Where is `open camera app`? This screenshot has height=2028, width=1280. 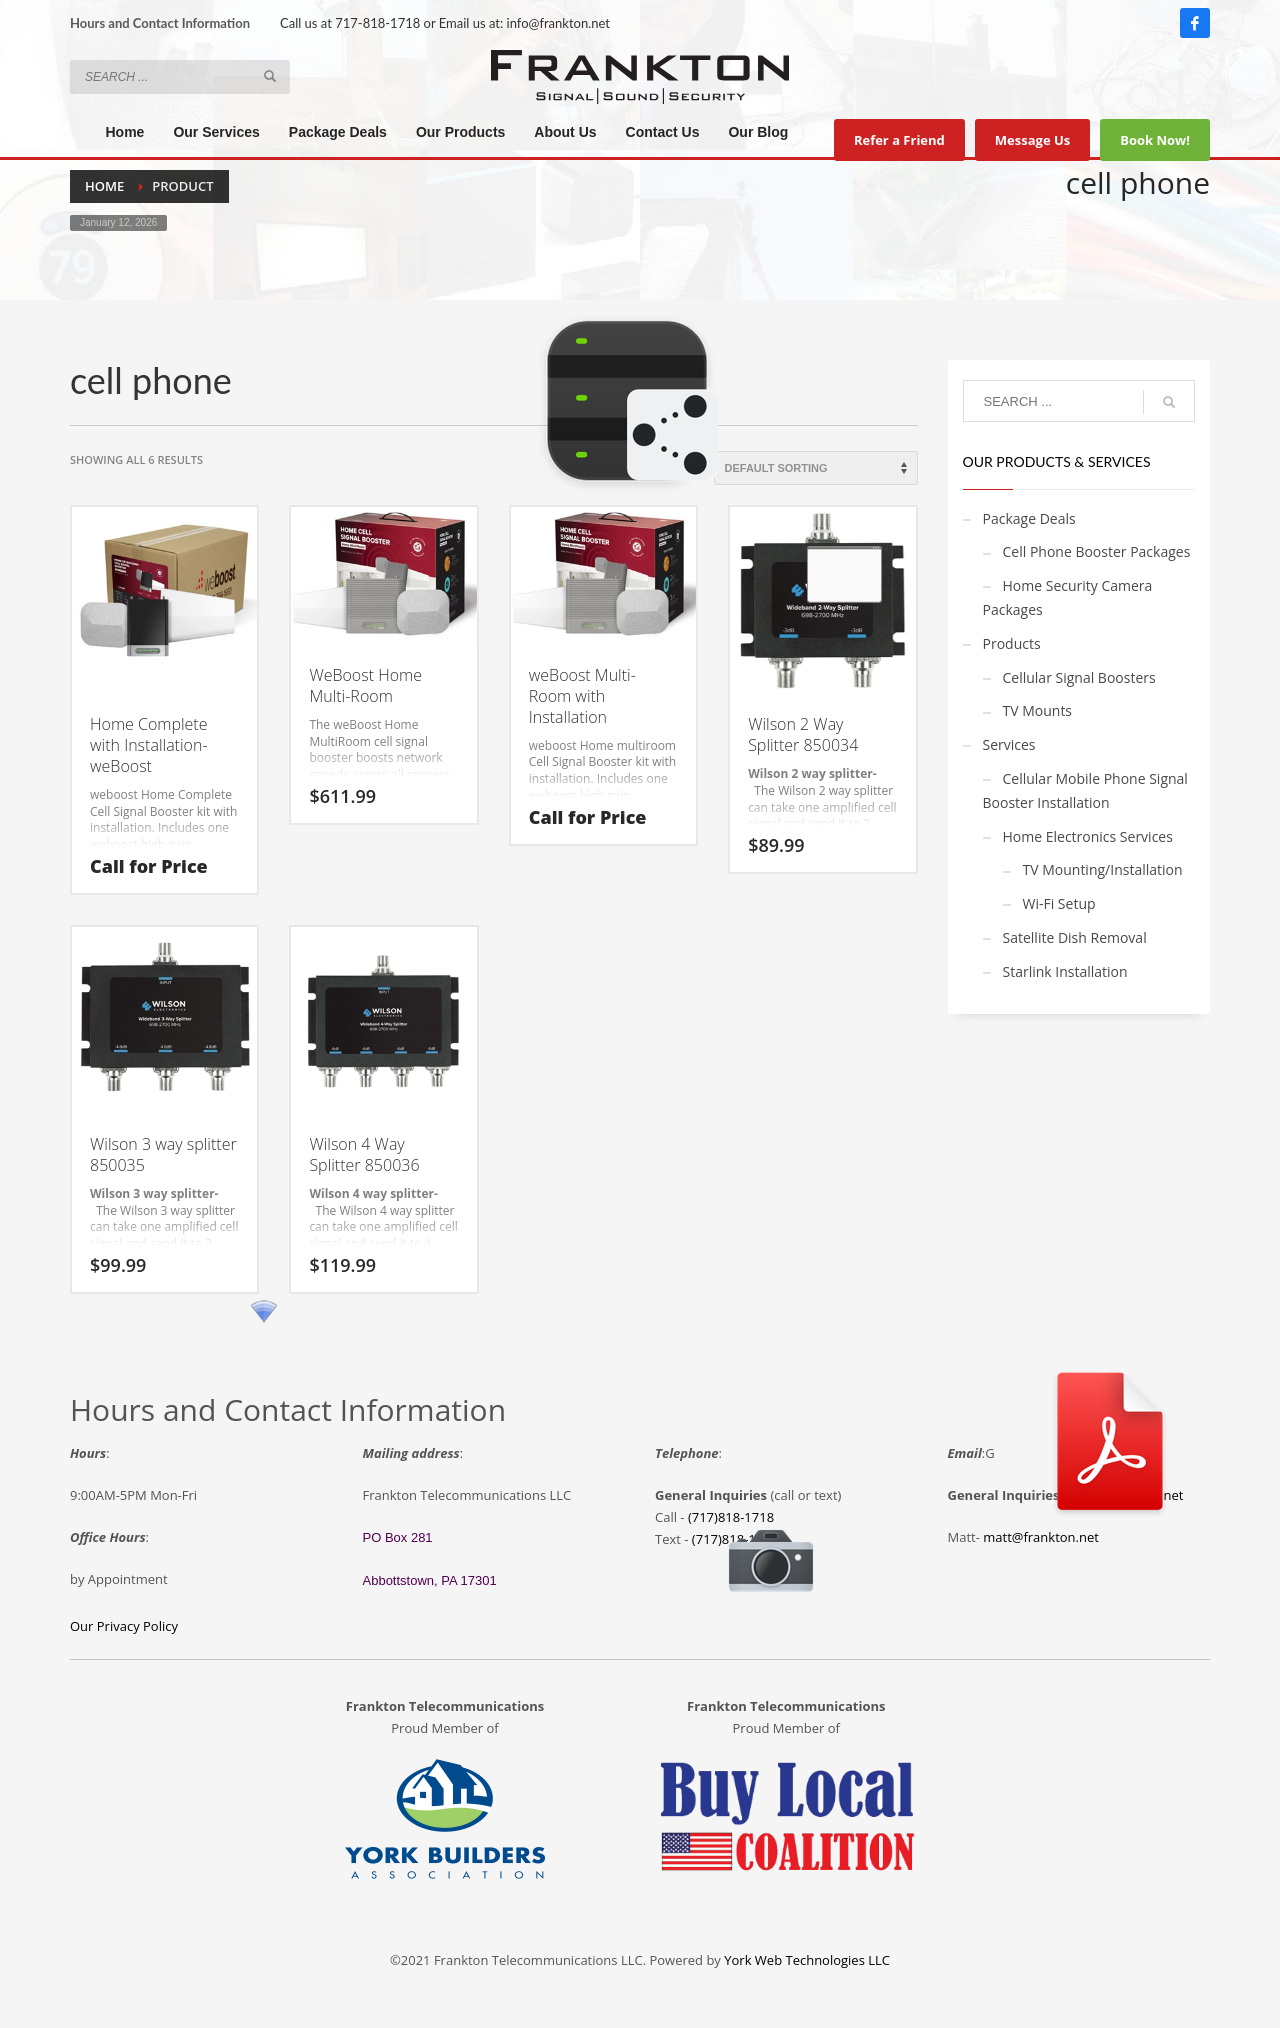
open camera app is located at coordinates (771, 1560).